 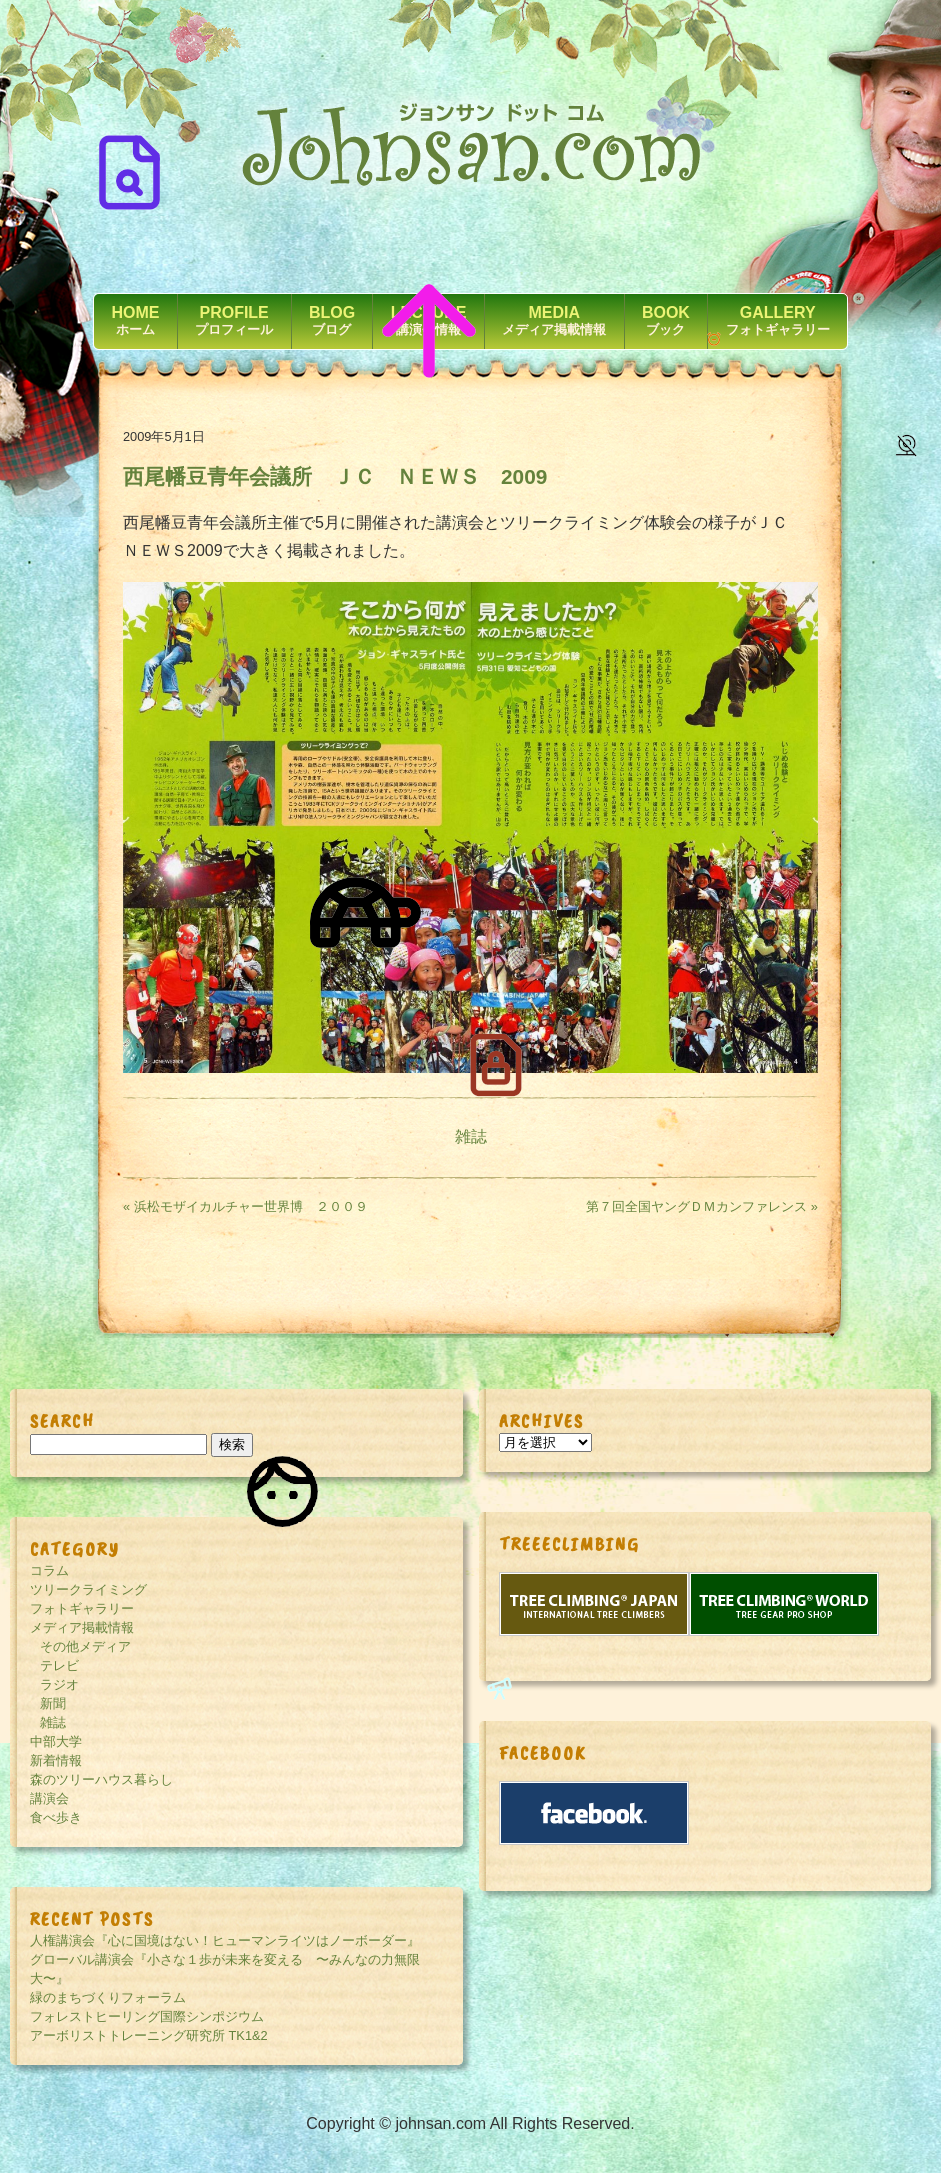 I want to click on camera is disabled or blocked, so click(x=907, y=446).